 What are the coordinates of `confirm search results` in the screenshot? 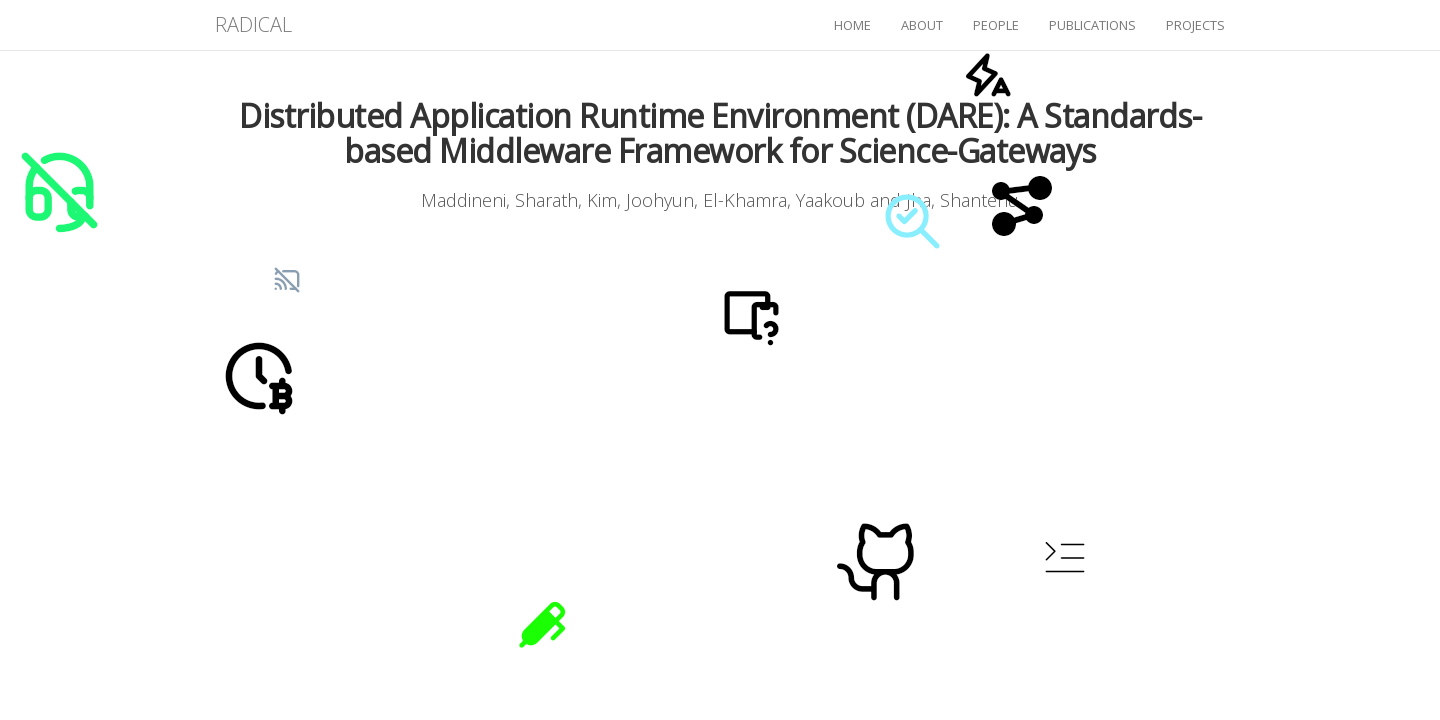 It's located at (912, 221).